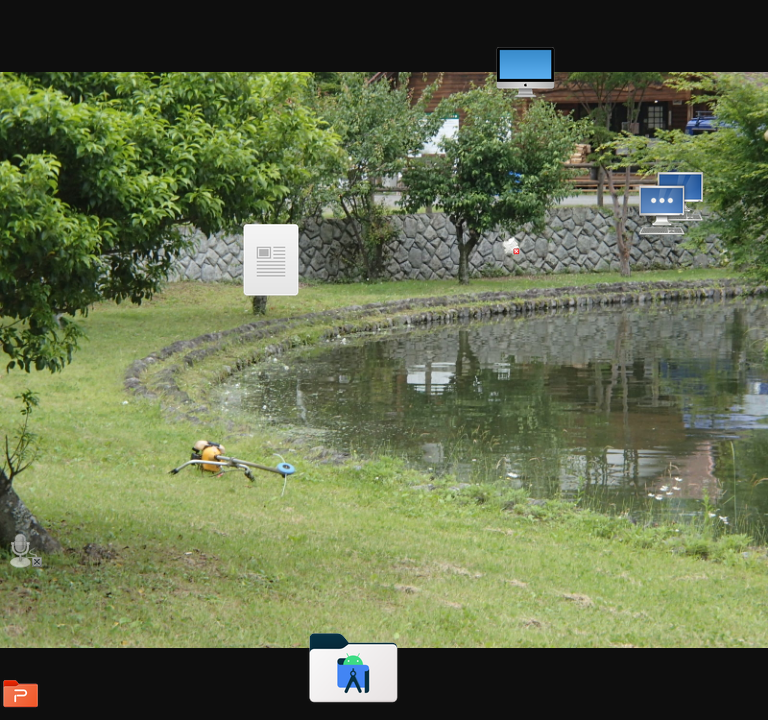 The height and width of the screenshot is (720, 768). Describe the element at coordinates (26, 551) in the screenshot. I see `microphone is muted` at that location.